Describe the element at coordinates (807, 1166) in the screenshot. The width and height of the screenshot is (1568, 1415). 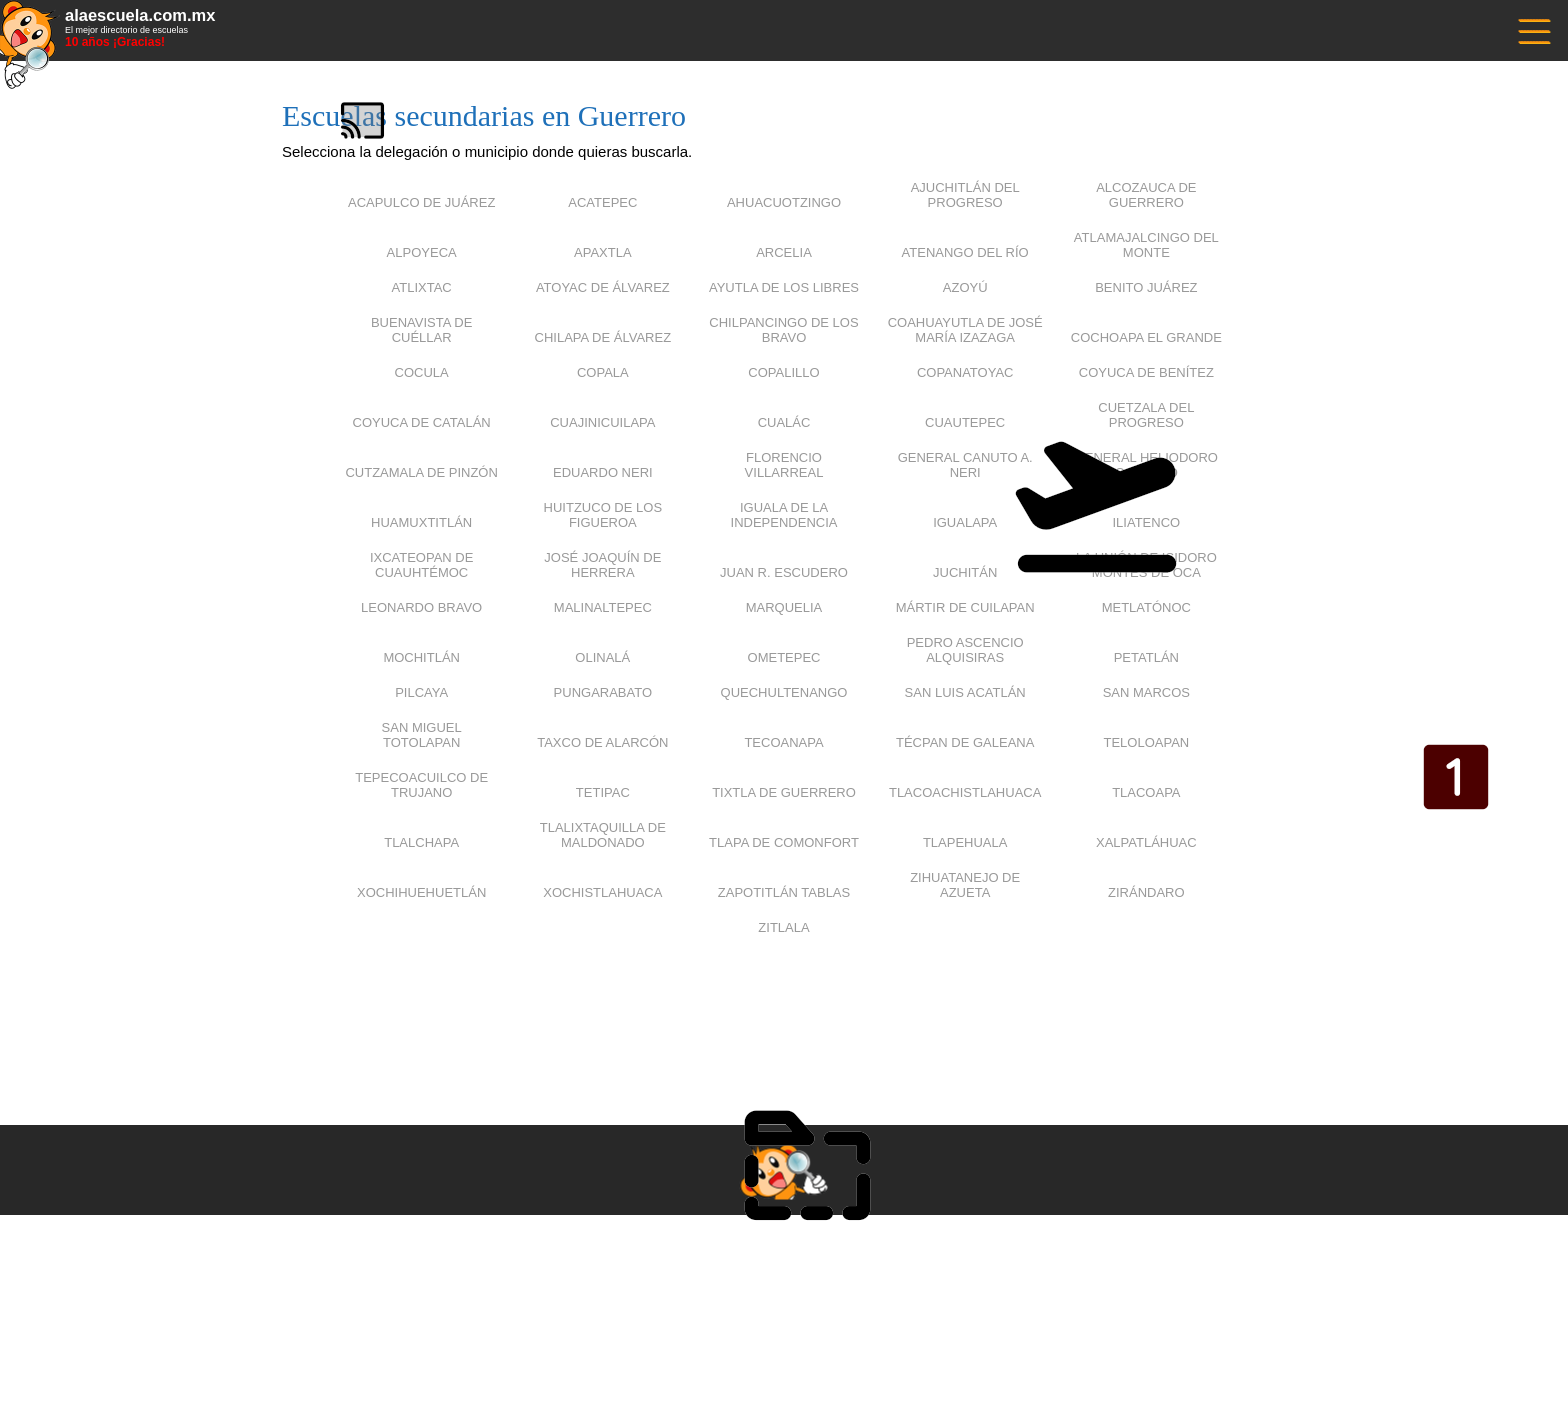
I see `create a new folder` at that location.